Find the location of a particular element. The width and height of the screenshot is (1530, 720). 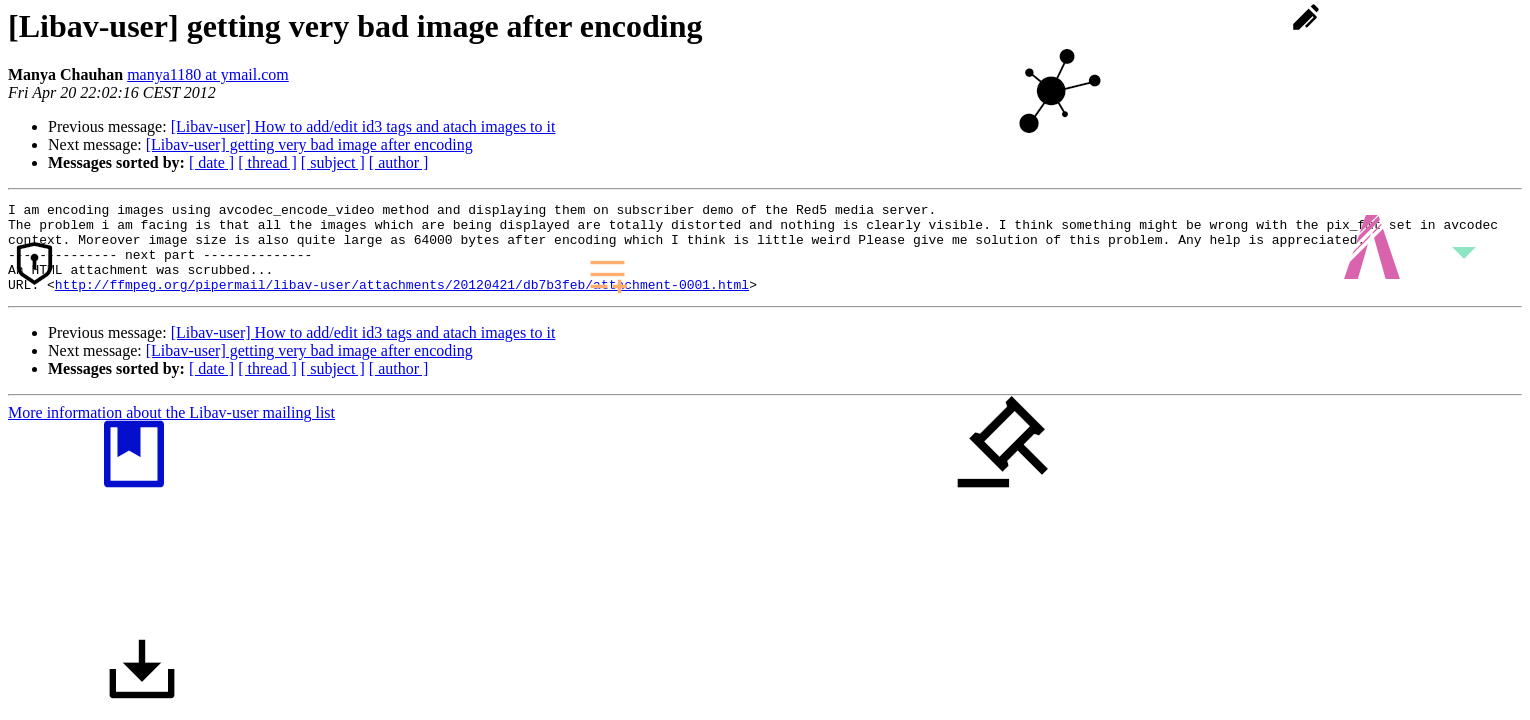

add a new item to playlist is located at coordinates (607, 274).